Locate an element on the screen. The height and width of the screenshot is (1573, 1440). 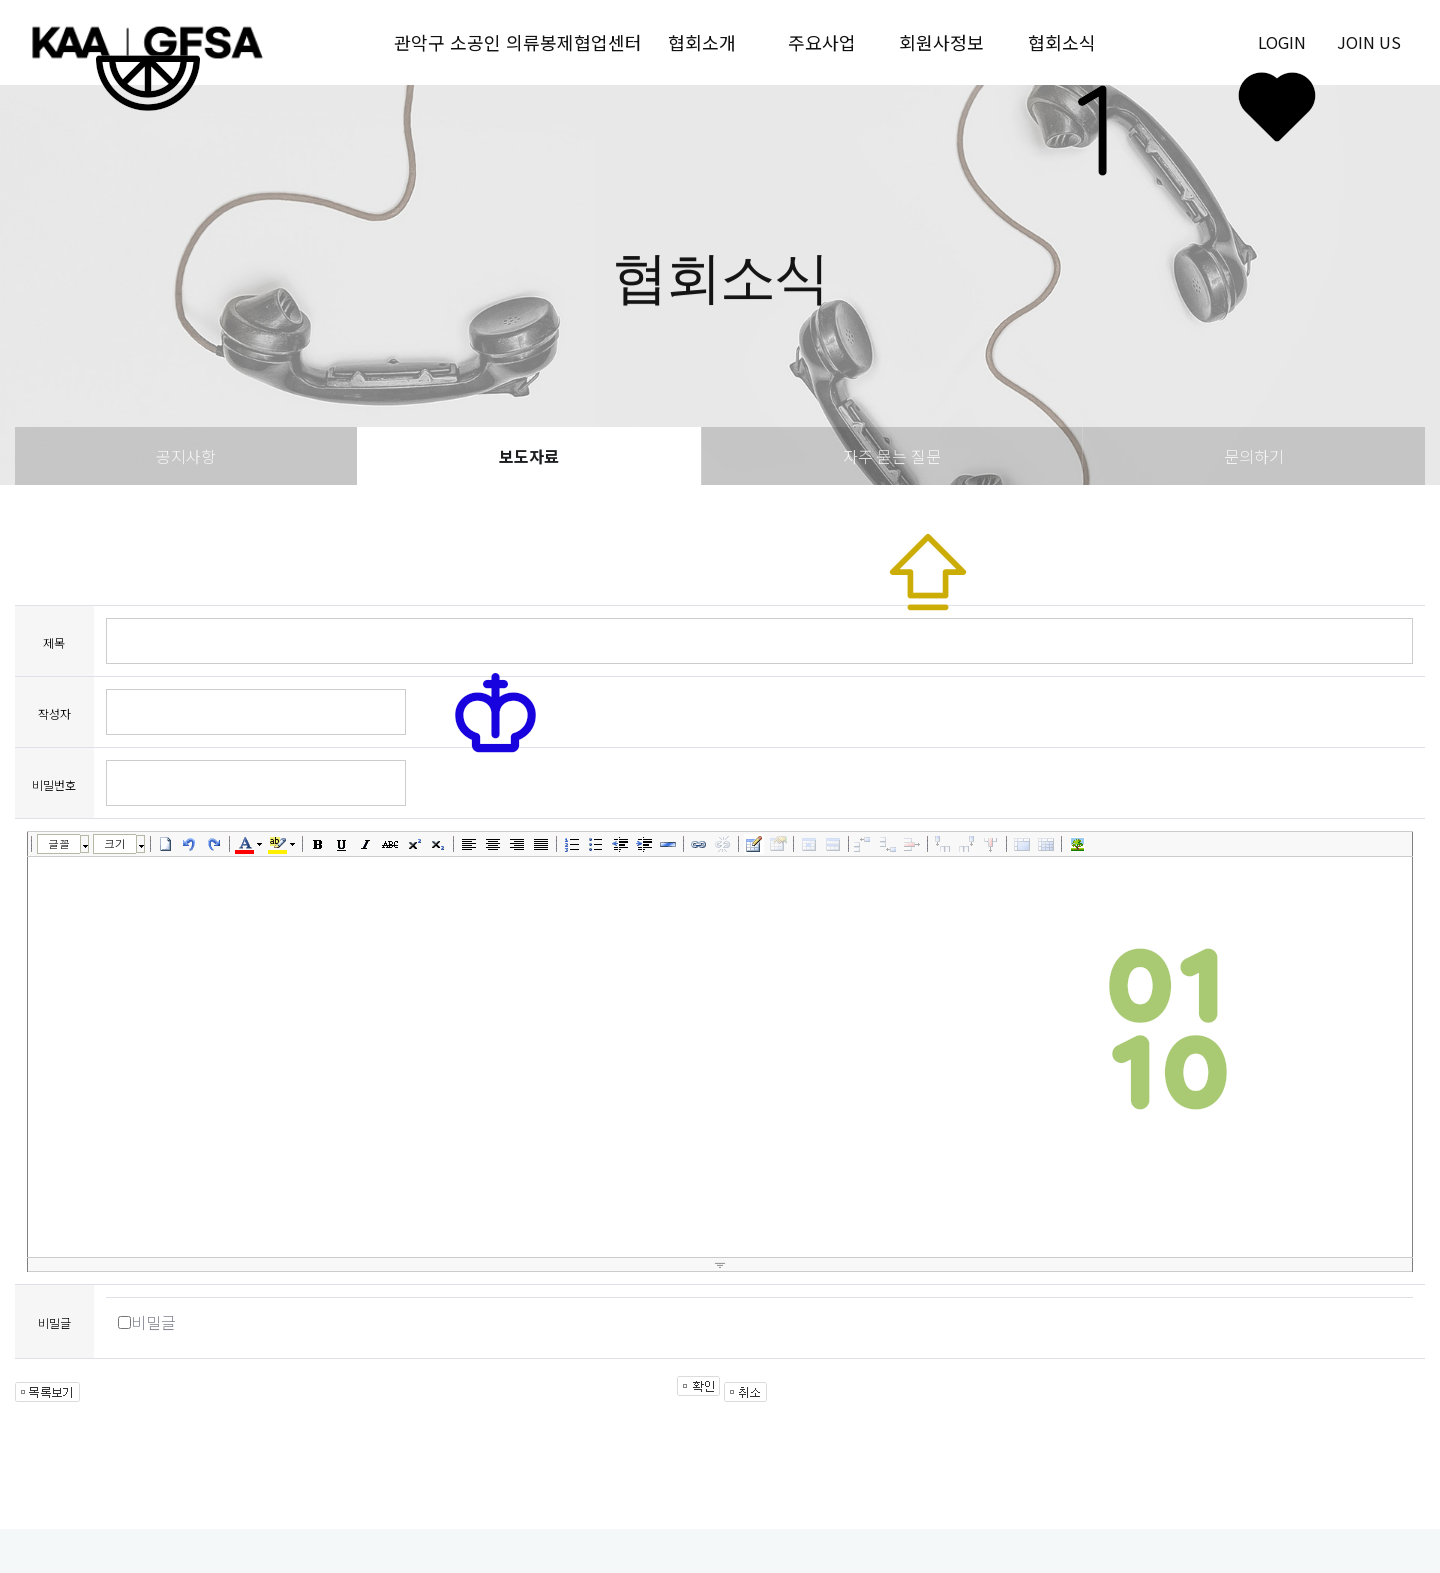
indicates premium or royal status is located at coordinates (495, 717).